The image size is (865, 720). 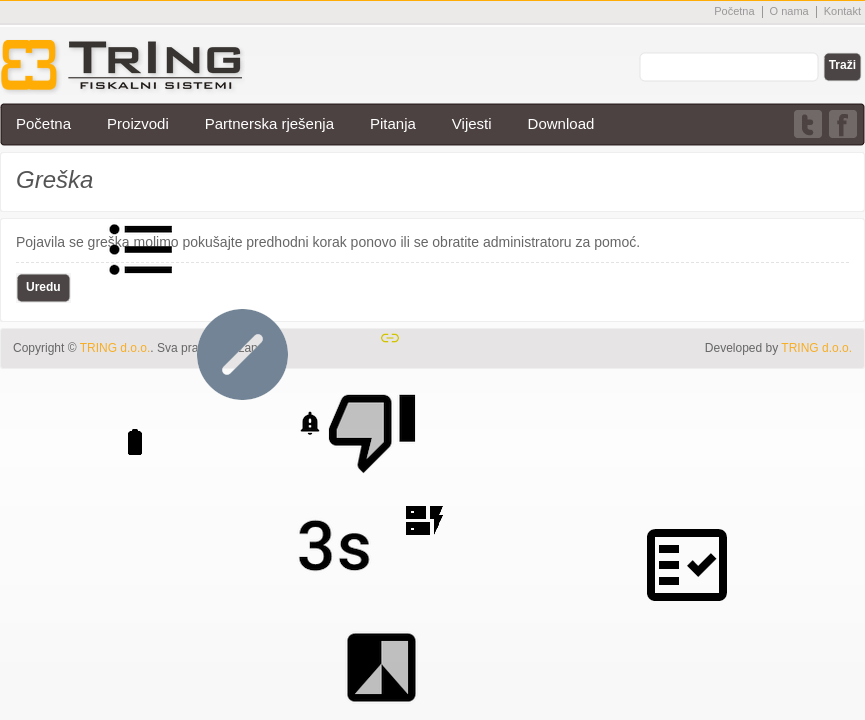 What do you see at coordinates (390, 338) in the screenshot?
I see `copy or share a link` at bounding box center [390, 338].